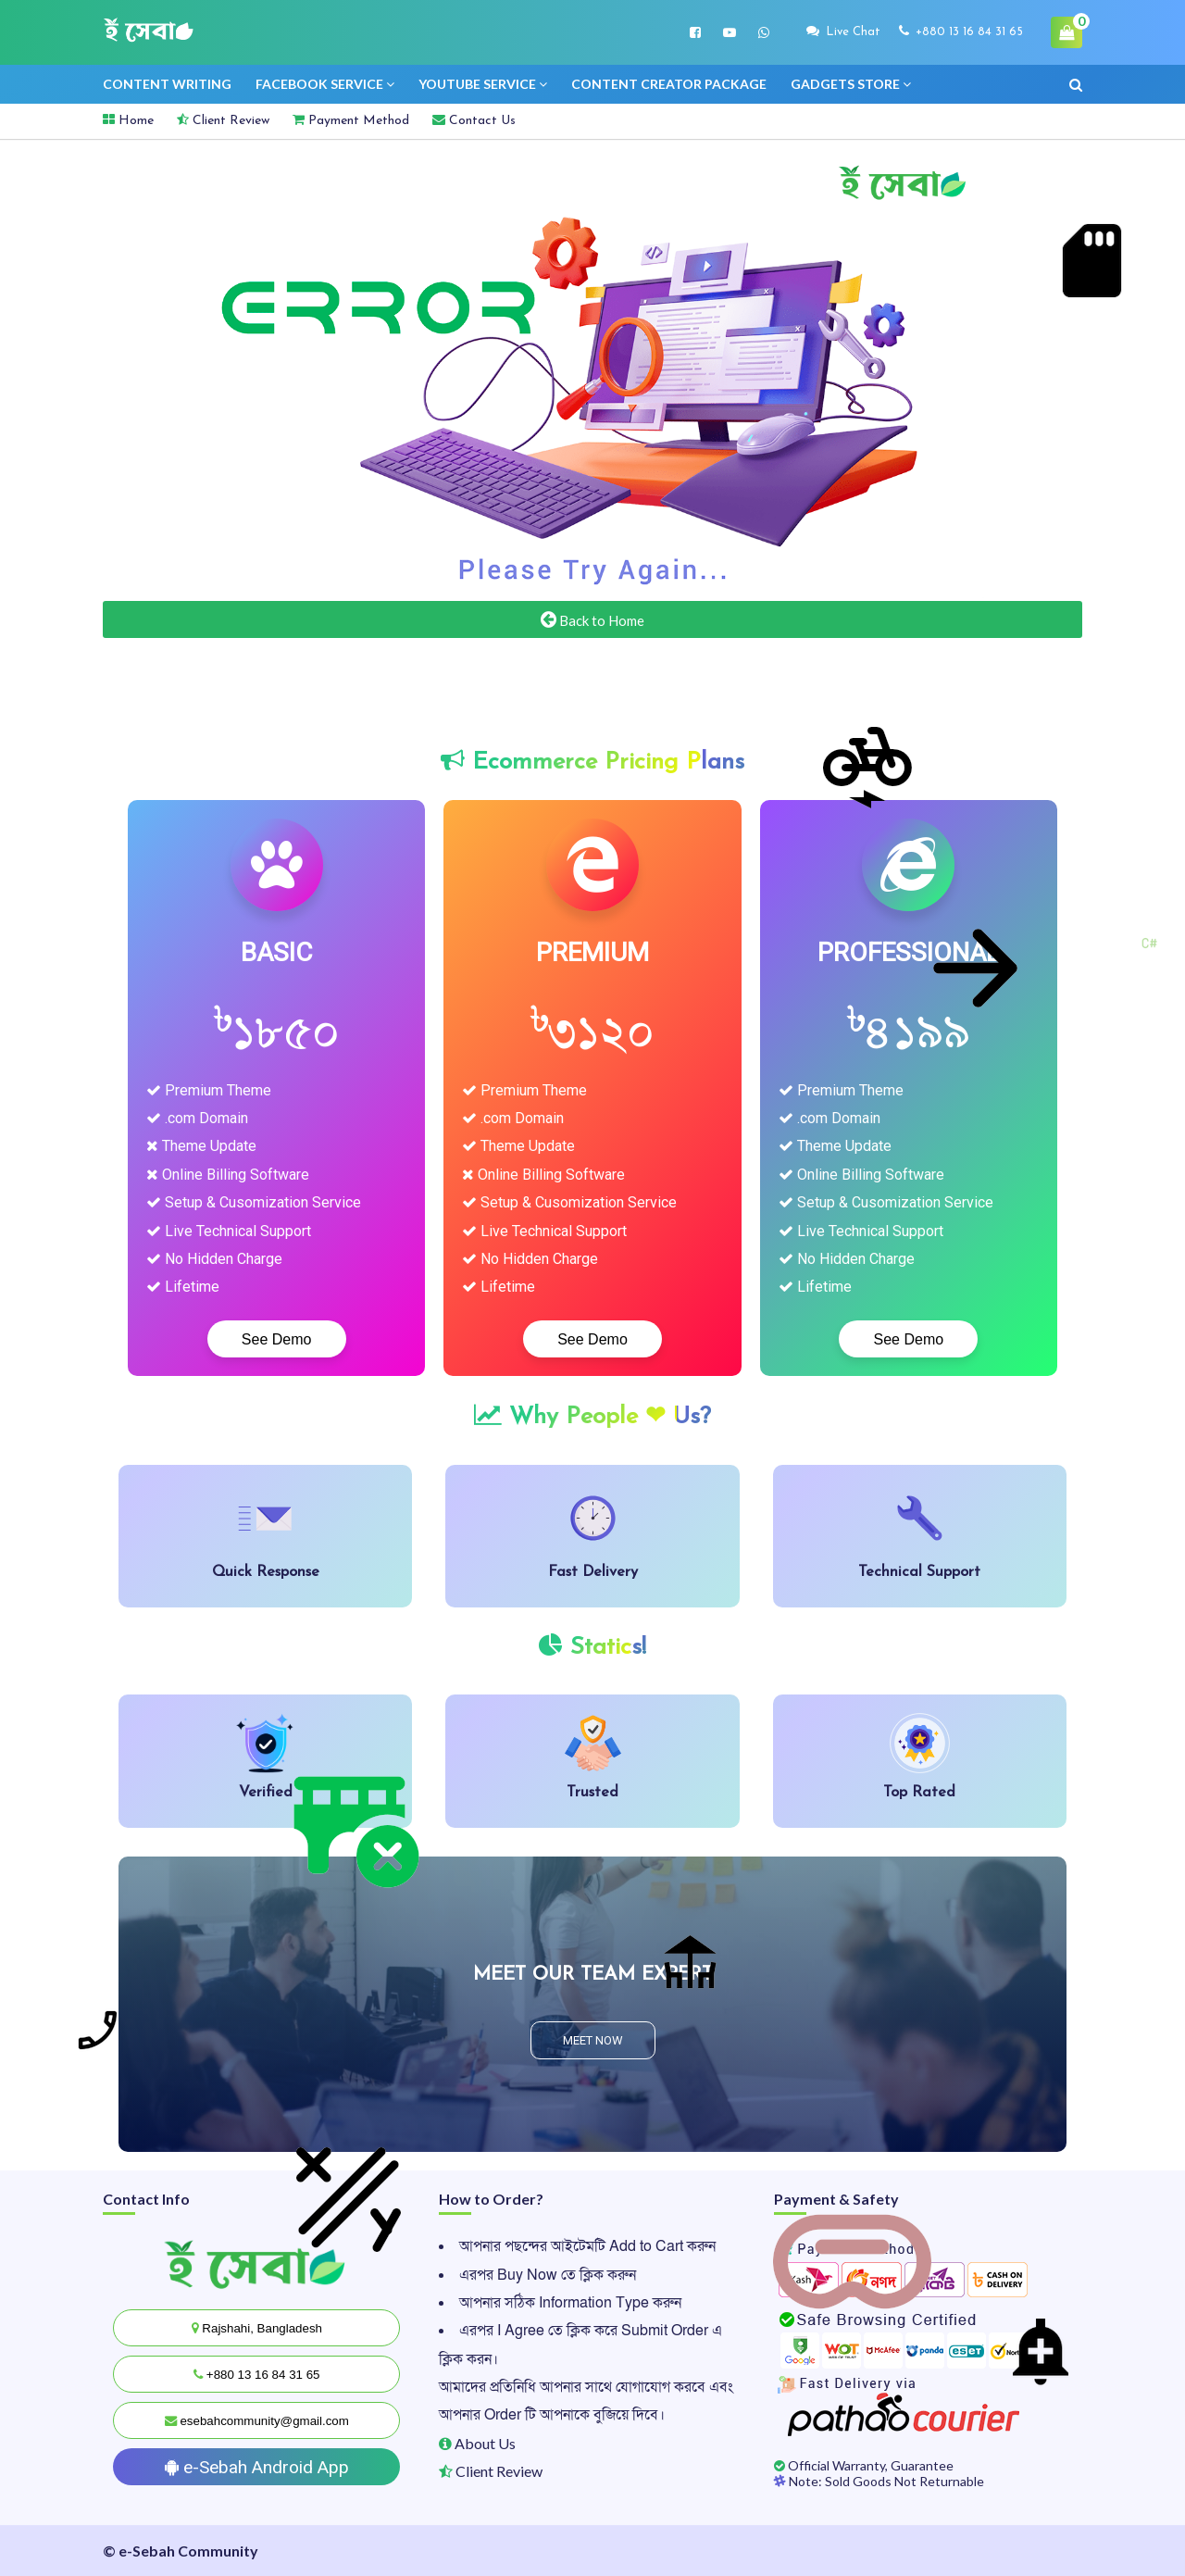 Image resolution: width=1185 pixels, height=2576 pixels. Describe the element at coordinates (852, 2261) in the screenshot. I see `access virtual reality or immersive mode` at that location.